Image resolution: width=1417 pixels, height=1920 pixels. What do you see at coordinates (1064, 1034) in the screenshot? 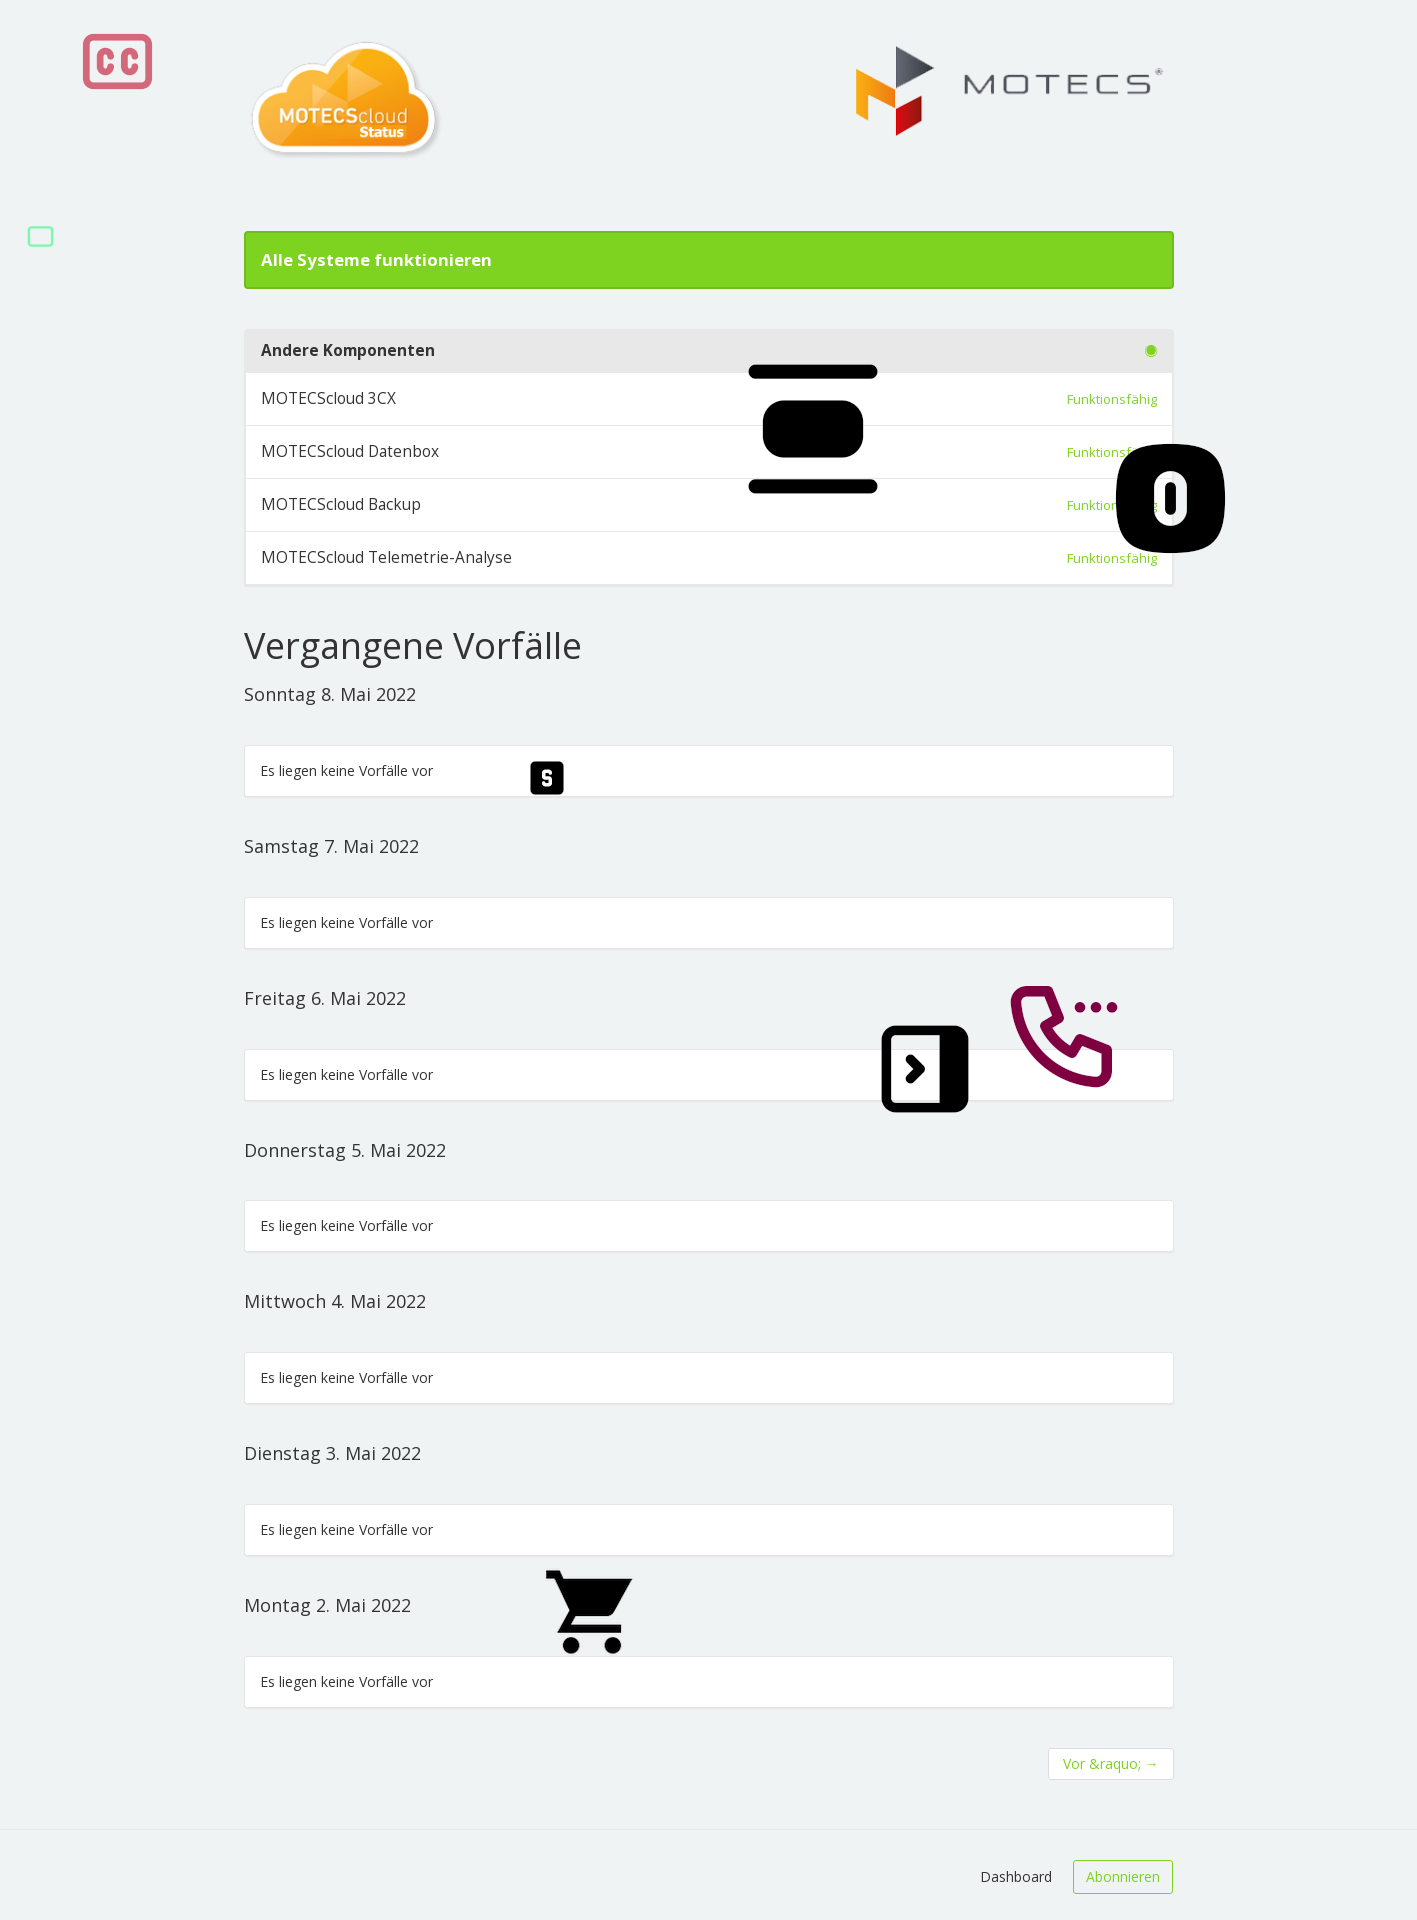
I see `indicates an active or incoming call` at bounding box center [1064, 1034].